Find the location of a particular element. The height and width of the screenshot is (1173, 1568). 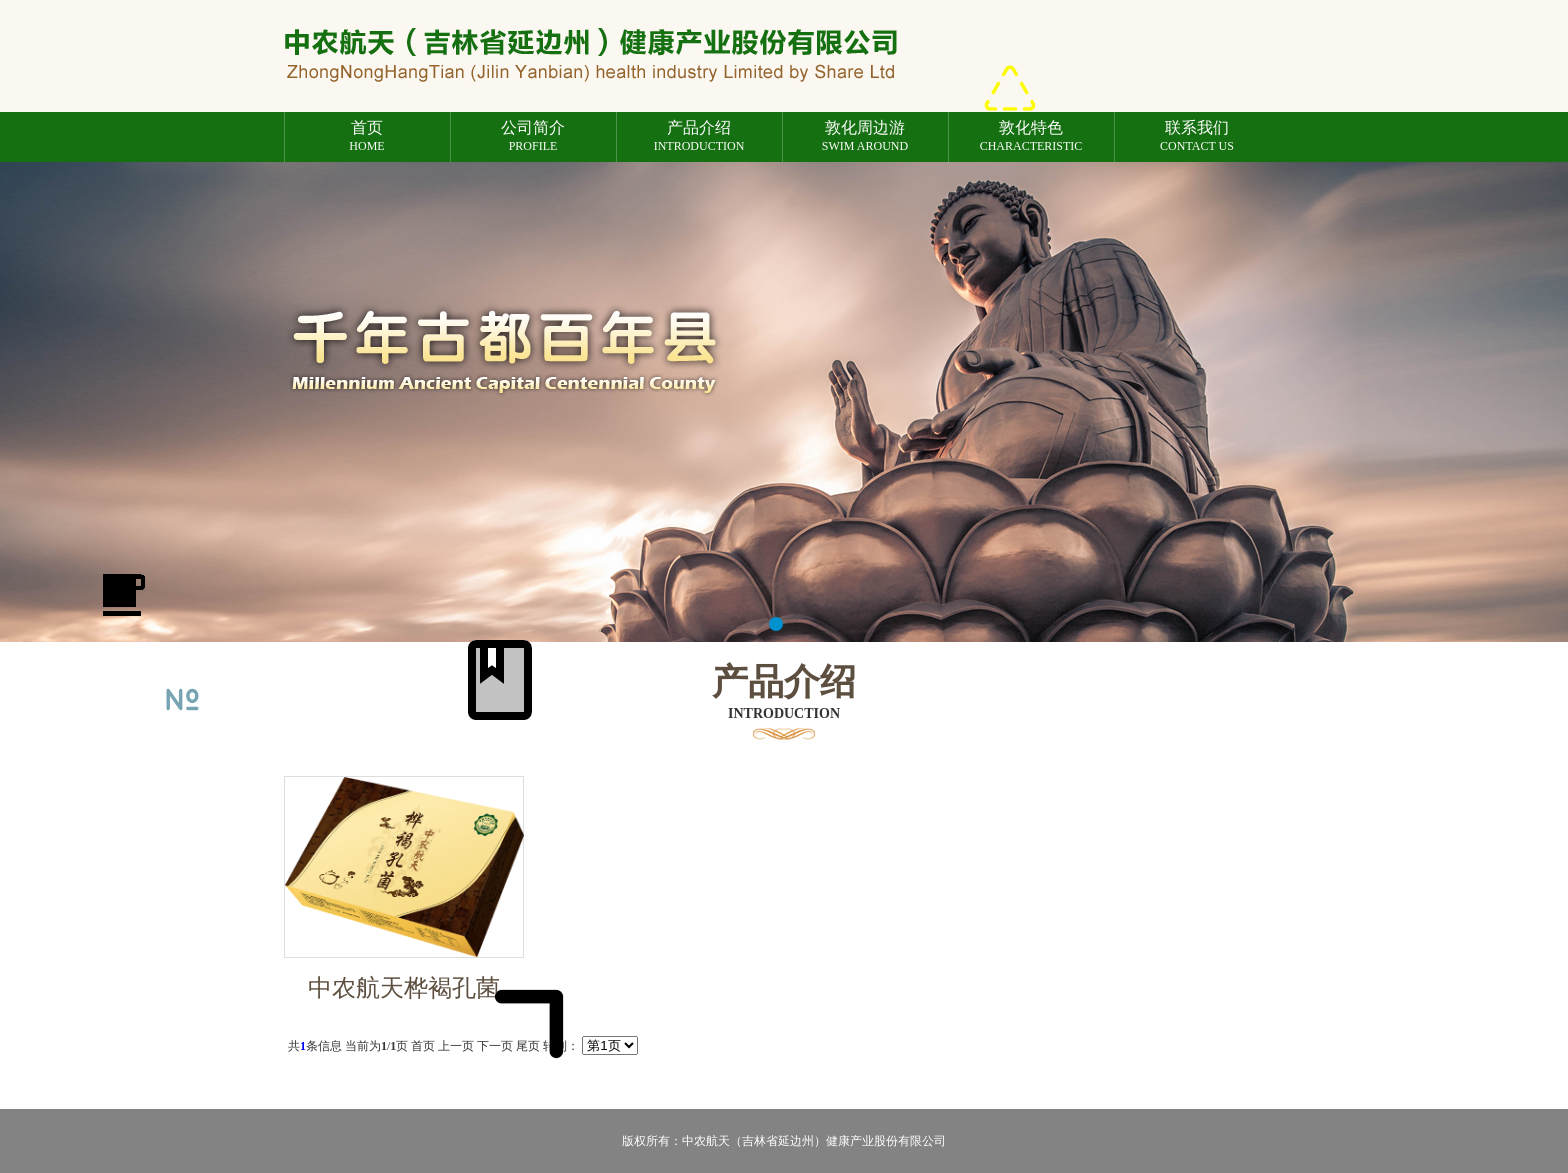

navigate to external link is located at coordinates (529, 1024).